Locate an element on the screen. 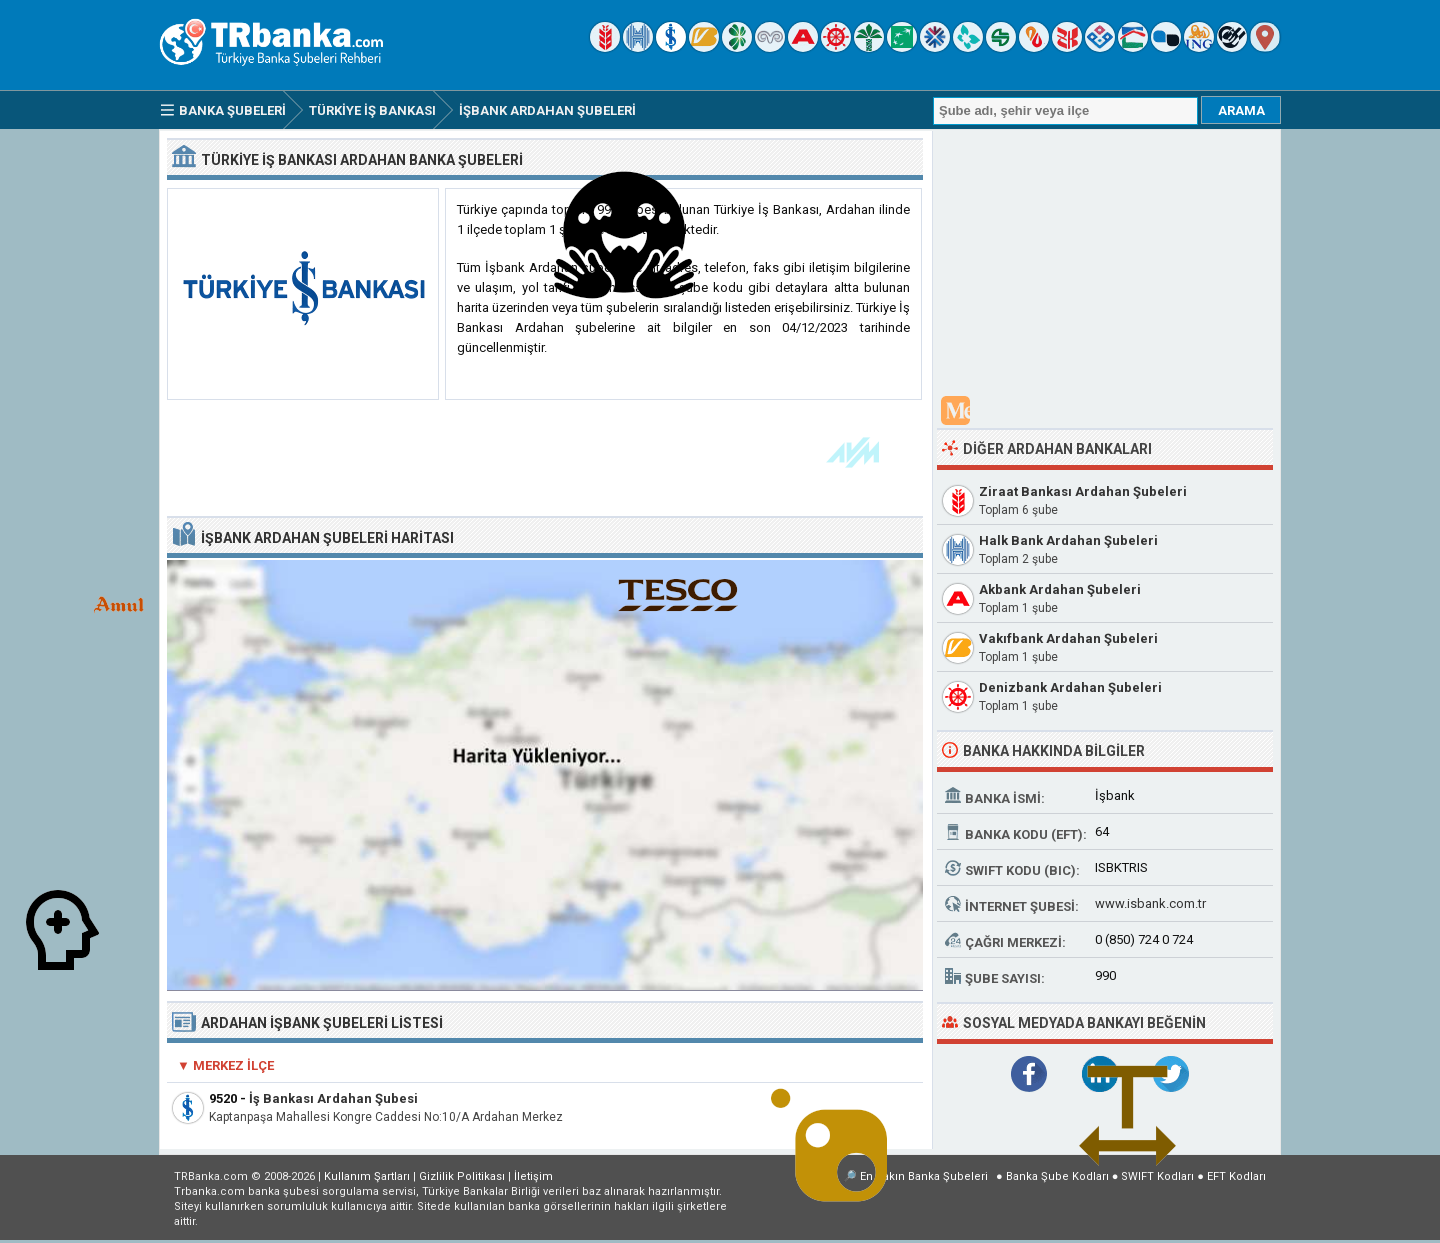 This screenshot has width=1440, height=1243. visit hugging face platform is located at coordinates (624, 235).